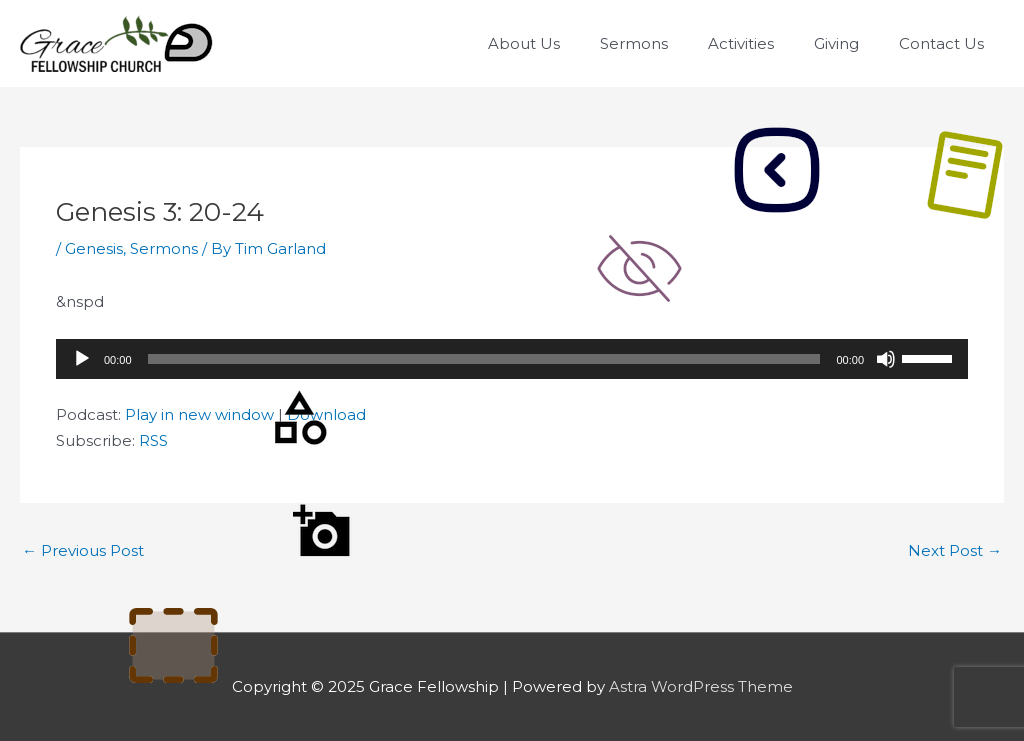 The width and height of the screenshot is (1024, 741). I want to click on select or crop a region, so click(173, 645).